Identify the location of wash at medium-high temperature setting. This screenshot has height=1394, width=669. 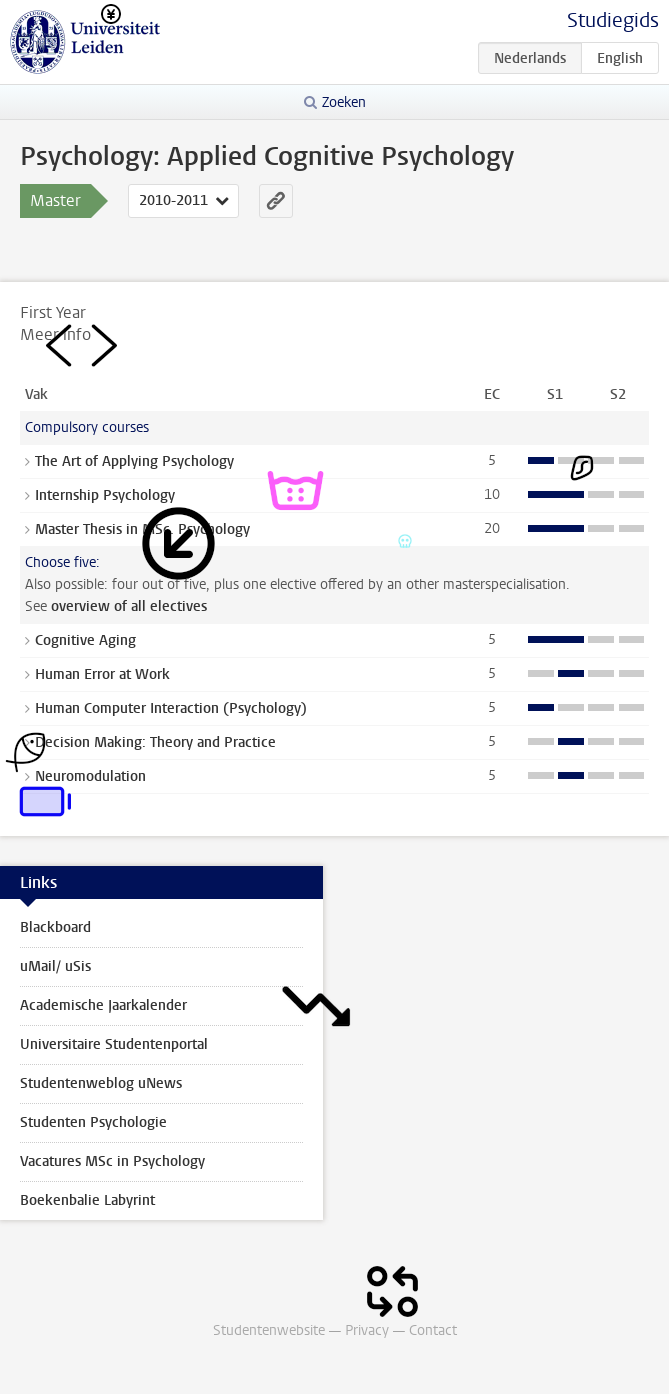
(295, 490).